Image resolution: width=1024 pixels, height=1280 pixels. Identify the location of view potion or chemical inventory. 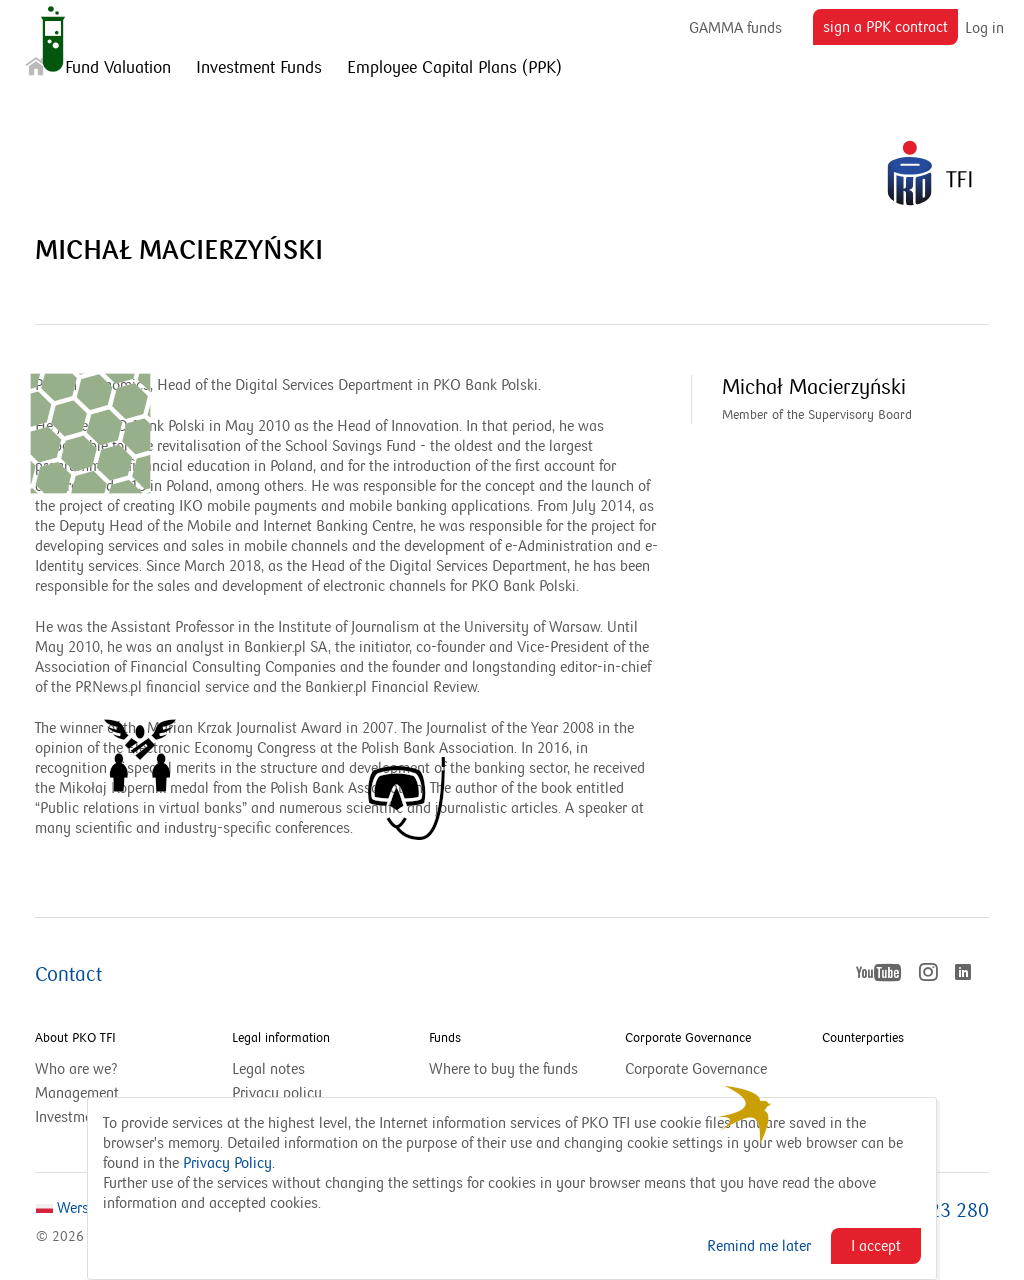
(53, 39).